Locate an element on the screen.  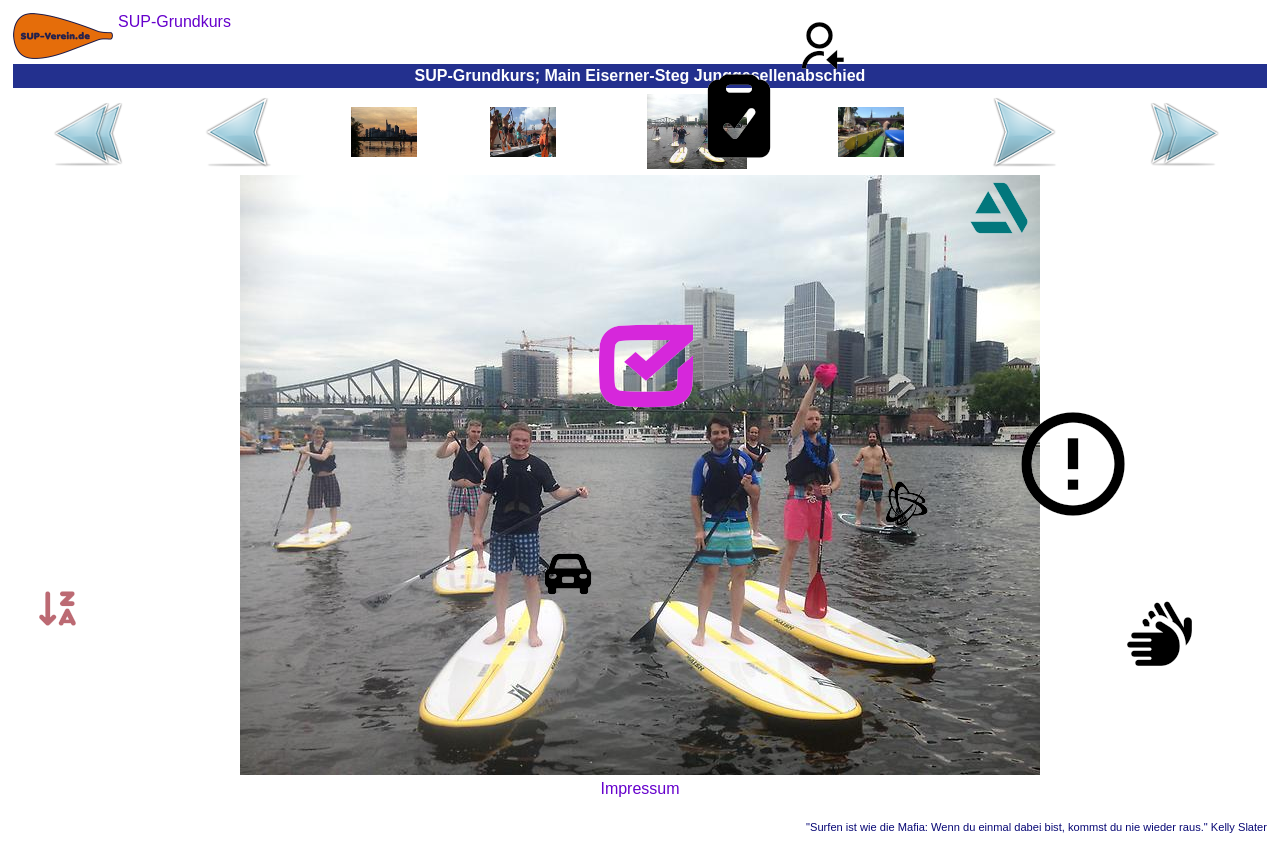
access vehicle or car-related settings is located at coordinates (568, 574).